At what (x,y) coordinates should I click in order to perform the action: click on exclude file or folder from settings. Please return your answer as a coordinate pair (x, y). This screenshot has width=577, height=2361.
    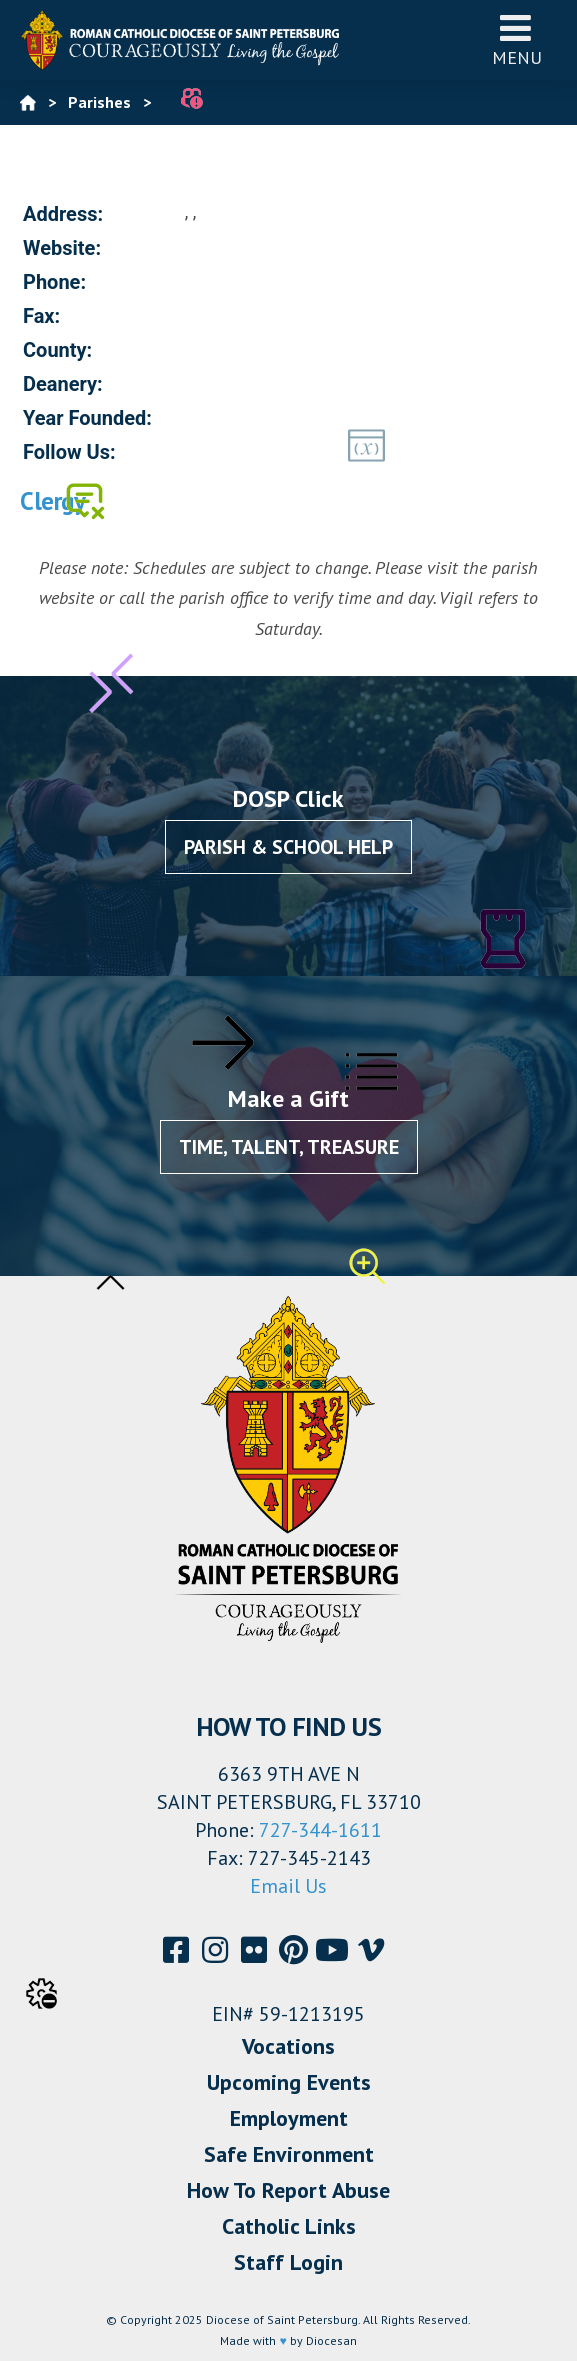
    Looking at the image, I should click on (41, 1993).